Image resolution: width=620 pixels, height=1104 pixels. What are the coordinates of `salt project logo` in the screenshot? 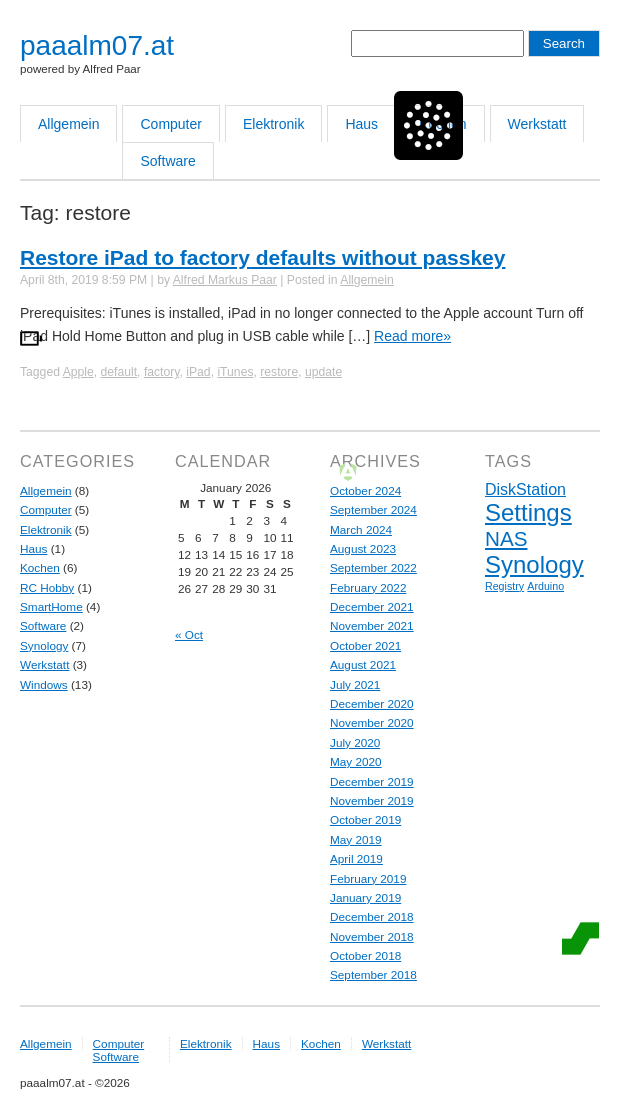 It's located at (580, 938).